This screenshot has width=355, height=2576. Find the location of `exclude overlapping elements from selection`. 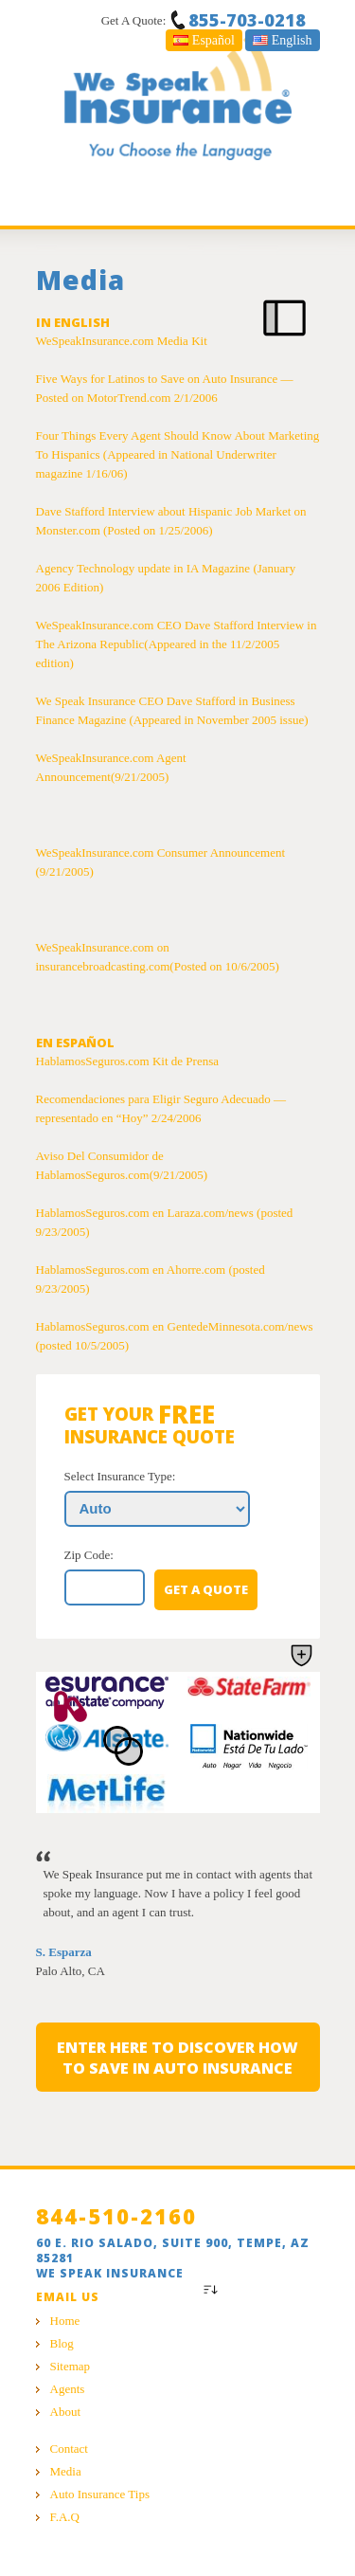

exclude overlapping elements from selection is located at coordinates (123, 1746).